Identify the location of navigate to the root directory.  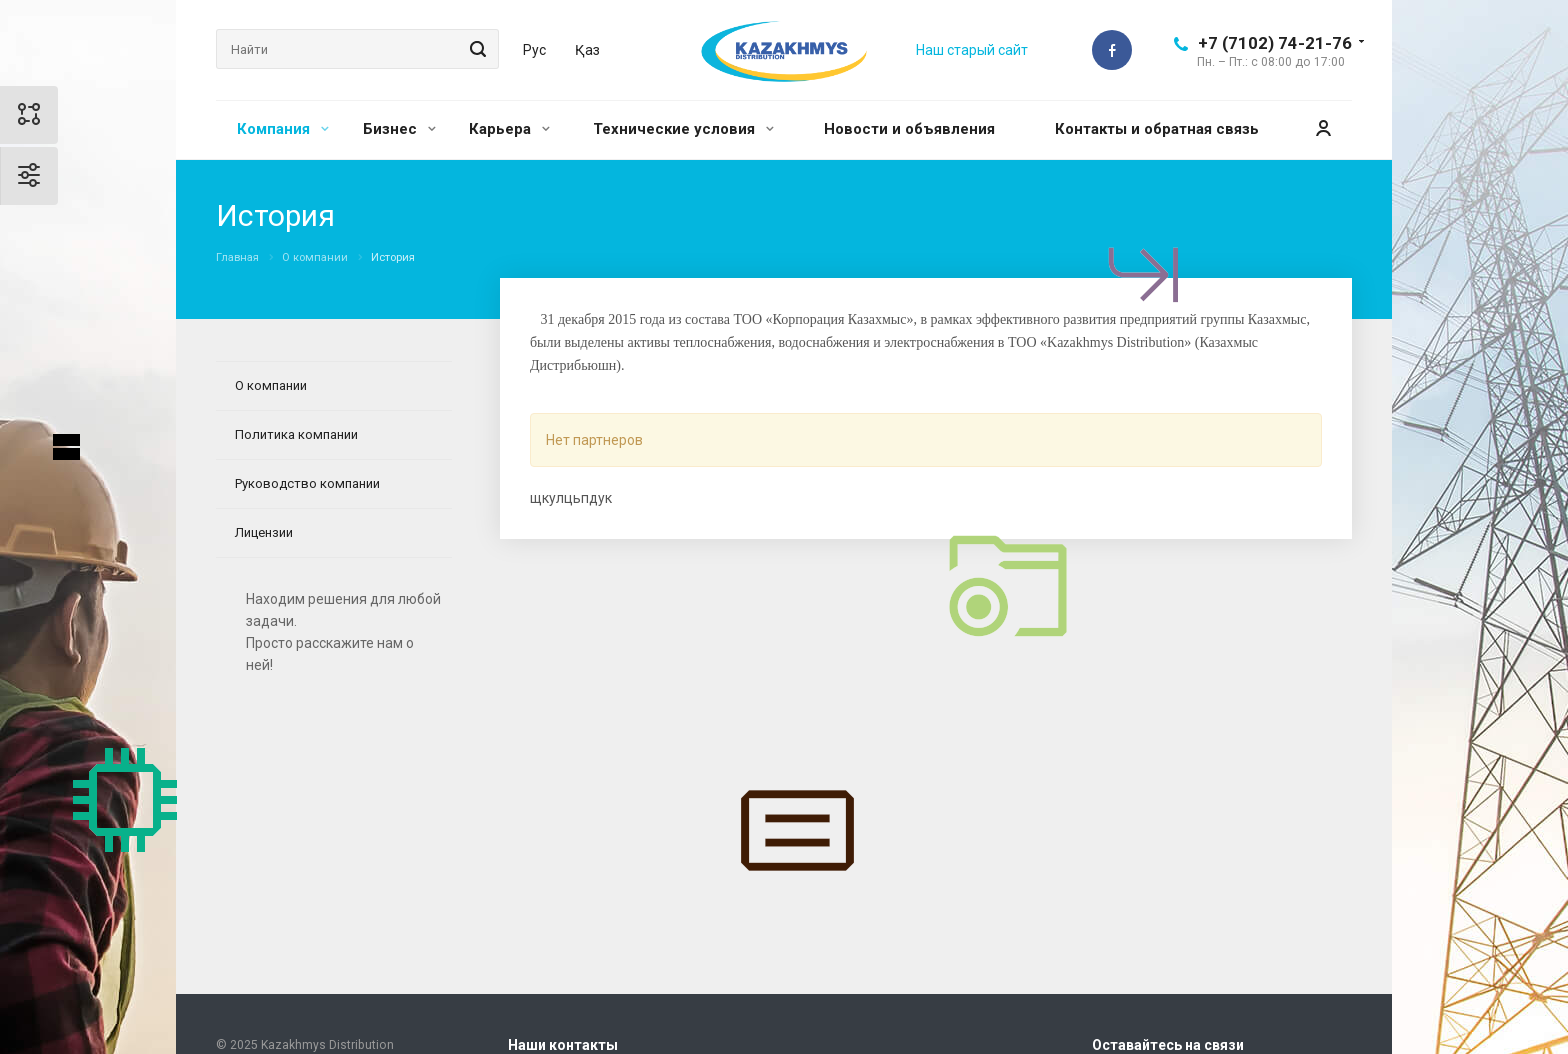
(1008, 586).